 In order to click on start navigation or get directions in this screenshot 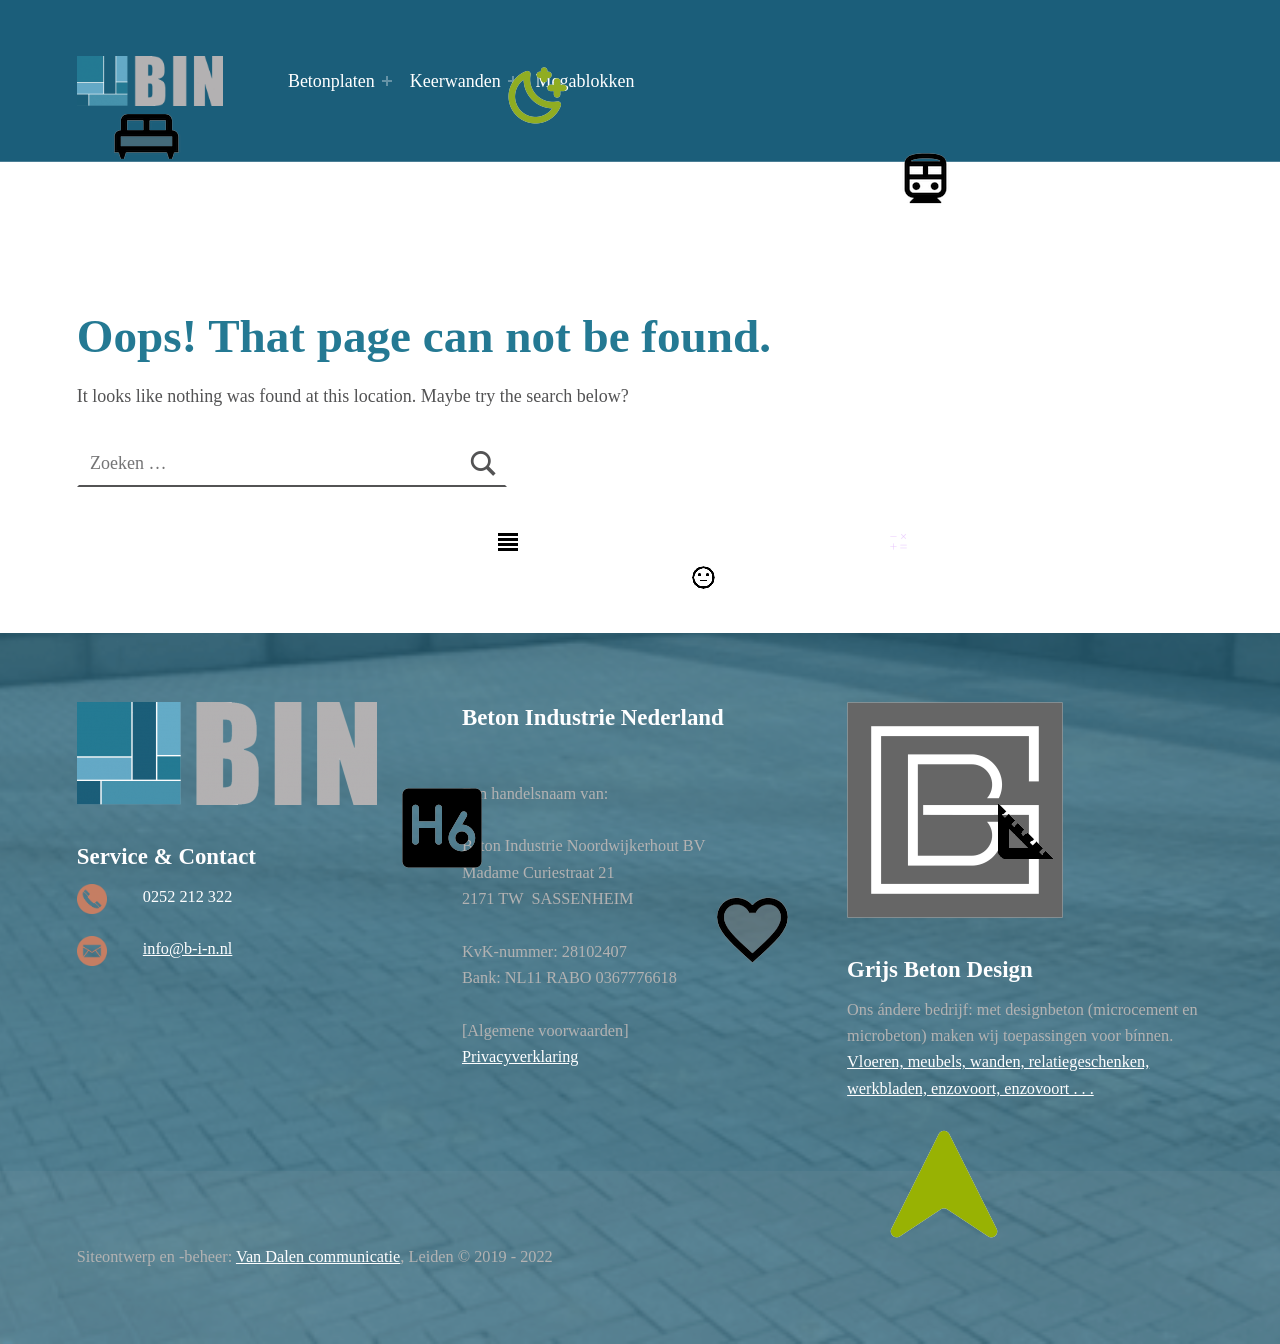, I will do `click(944, 1190)`.